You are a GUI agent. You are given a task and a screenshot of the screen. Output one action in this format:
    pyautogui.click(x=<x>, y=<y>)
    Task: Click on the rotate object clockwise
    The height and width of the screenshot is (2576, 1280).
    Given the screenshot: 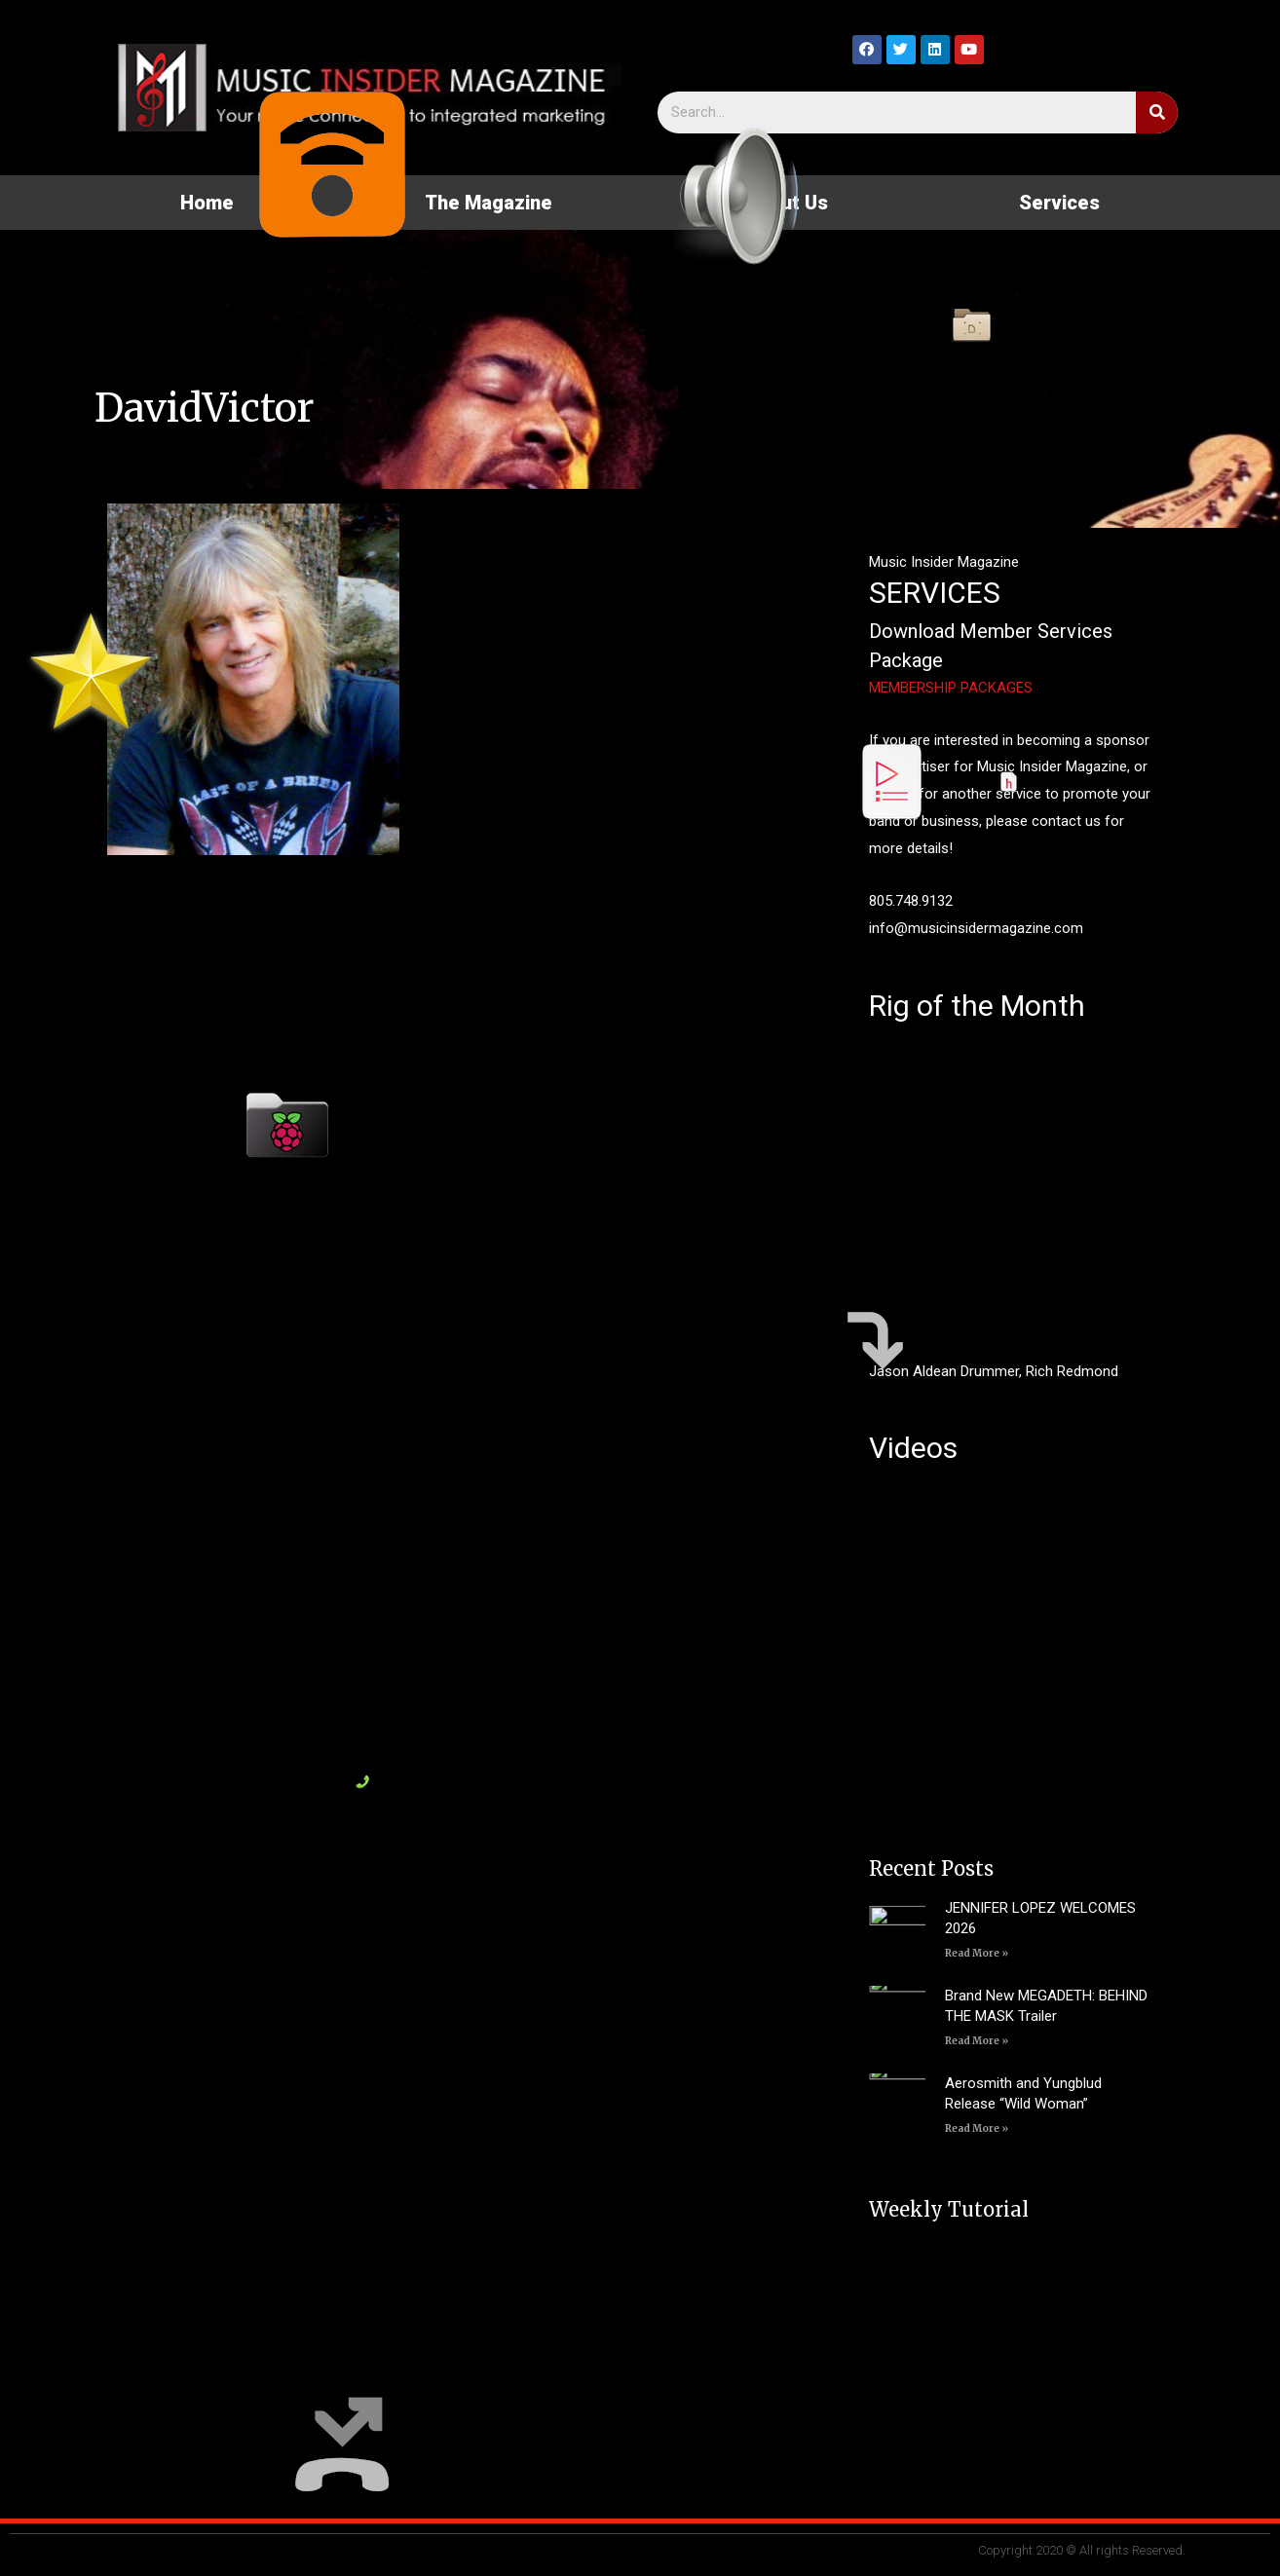 What is the action you would take?
    pyautogui.click(x=873, y=1337)
    